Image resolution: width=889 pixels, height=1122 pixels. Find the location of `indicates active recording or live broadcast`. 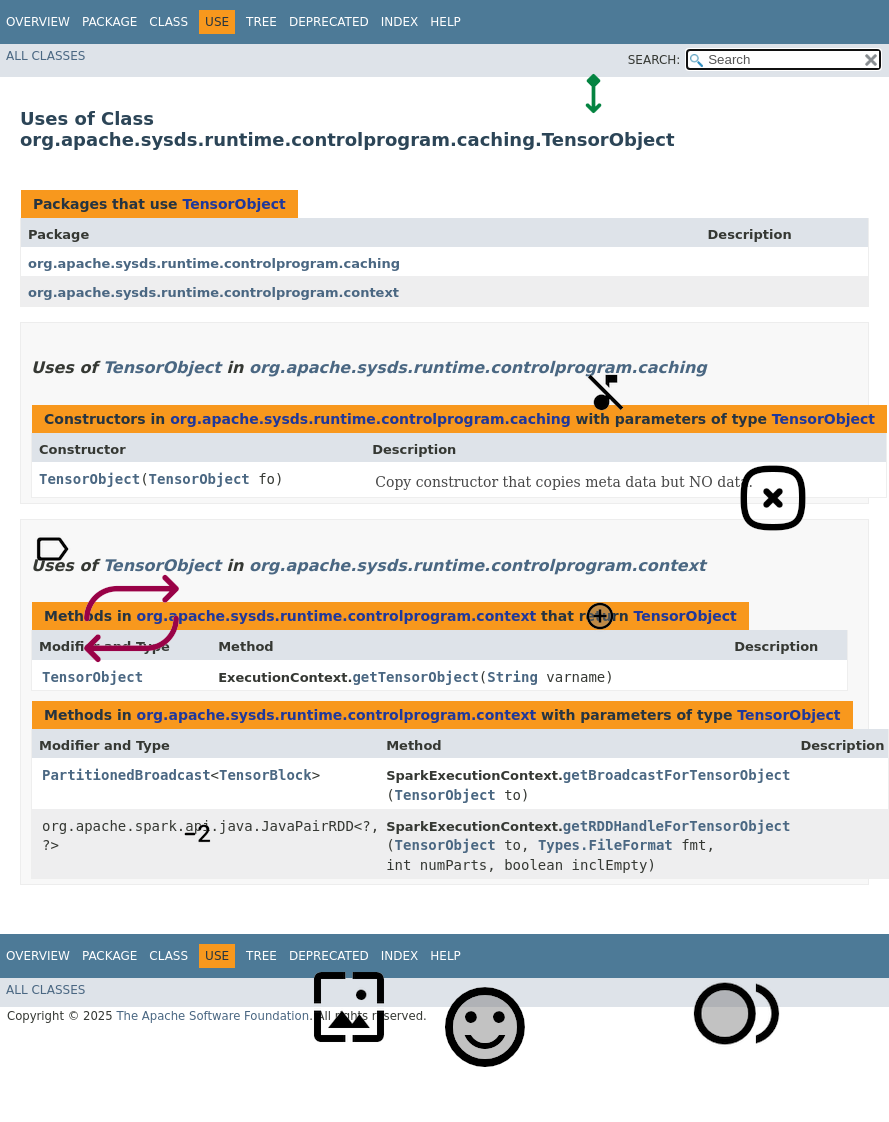

indicates active recording or live broadcast is located at coordinates (736, 1013).